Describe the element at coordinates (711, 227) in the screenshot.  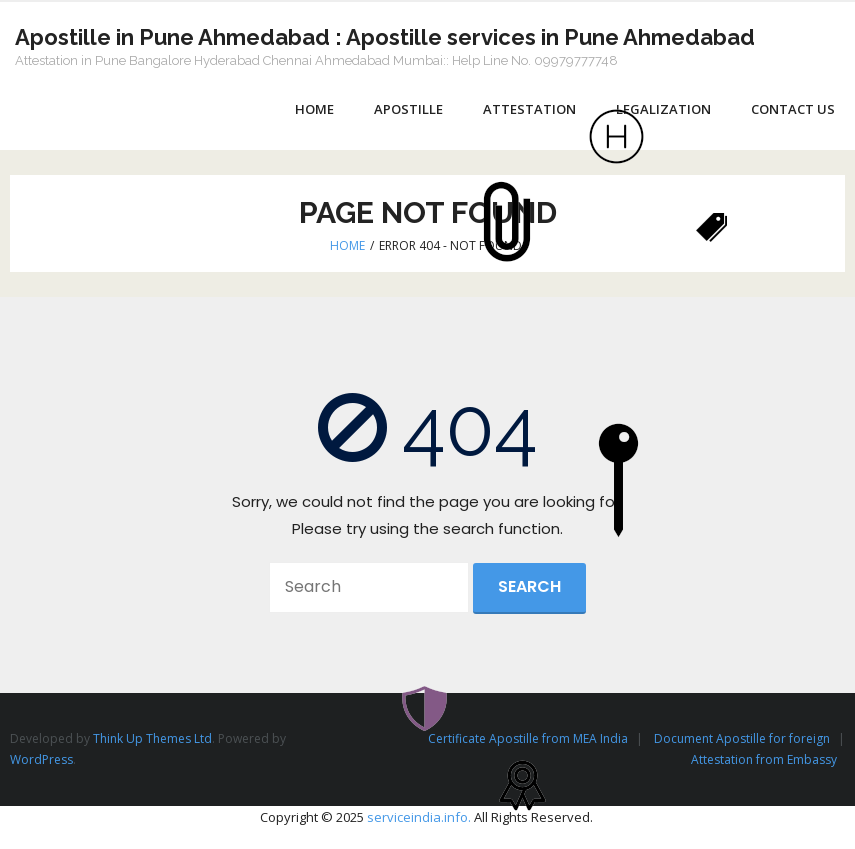
I see `view or manage tags` at that location.